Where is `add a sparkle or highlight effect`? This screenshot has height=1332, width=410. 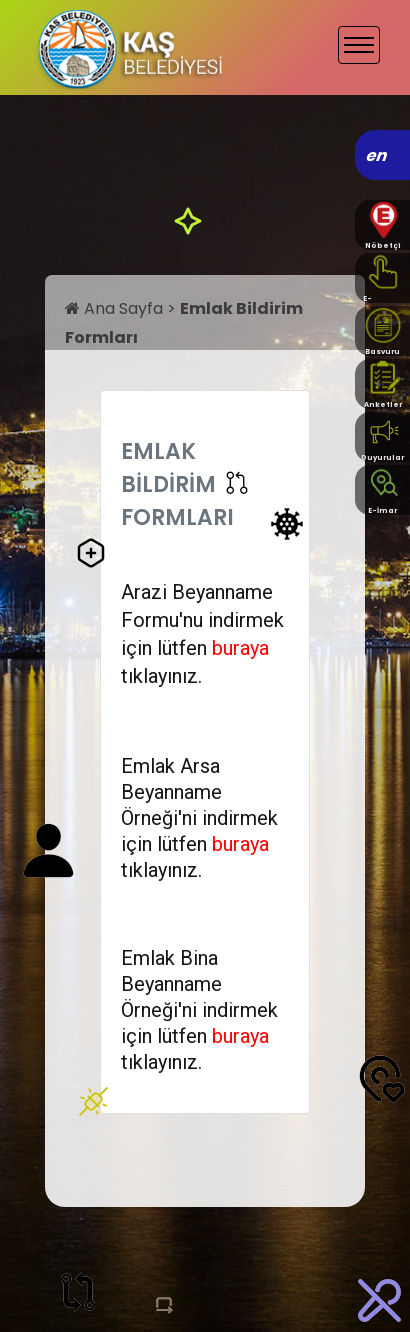
add a sparkle or highlight effect is located at coordinates (188, 221).